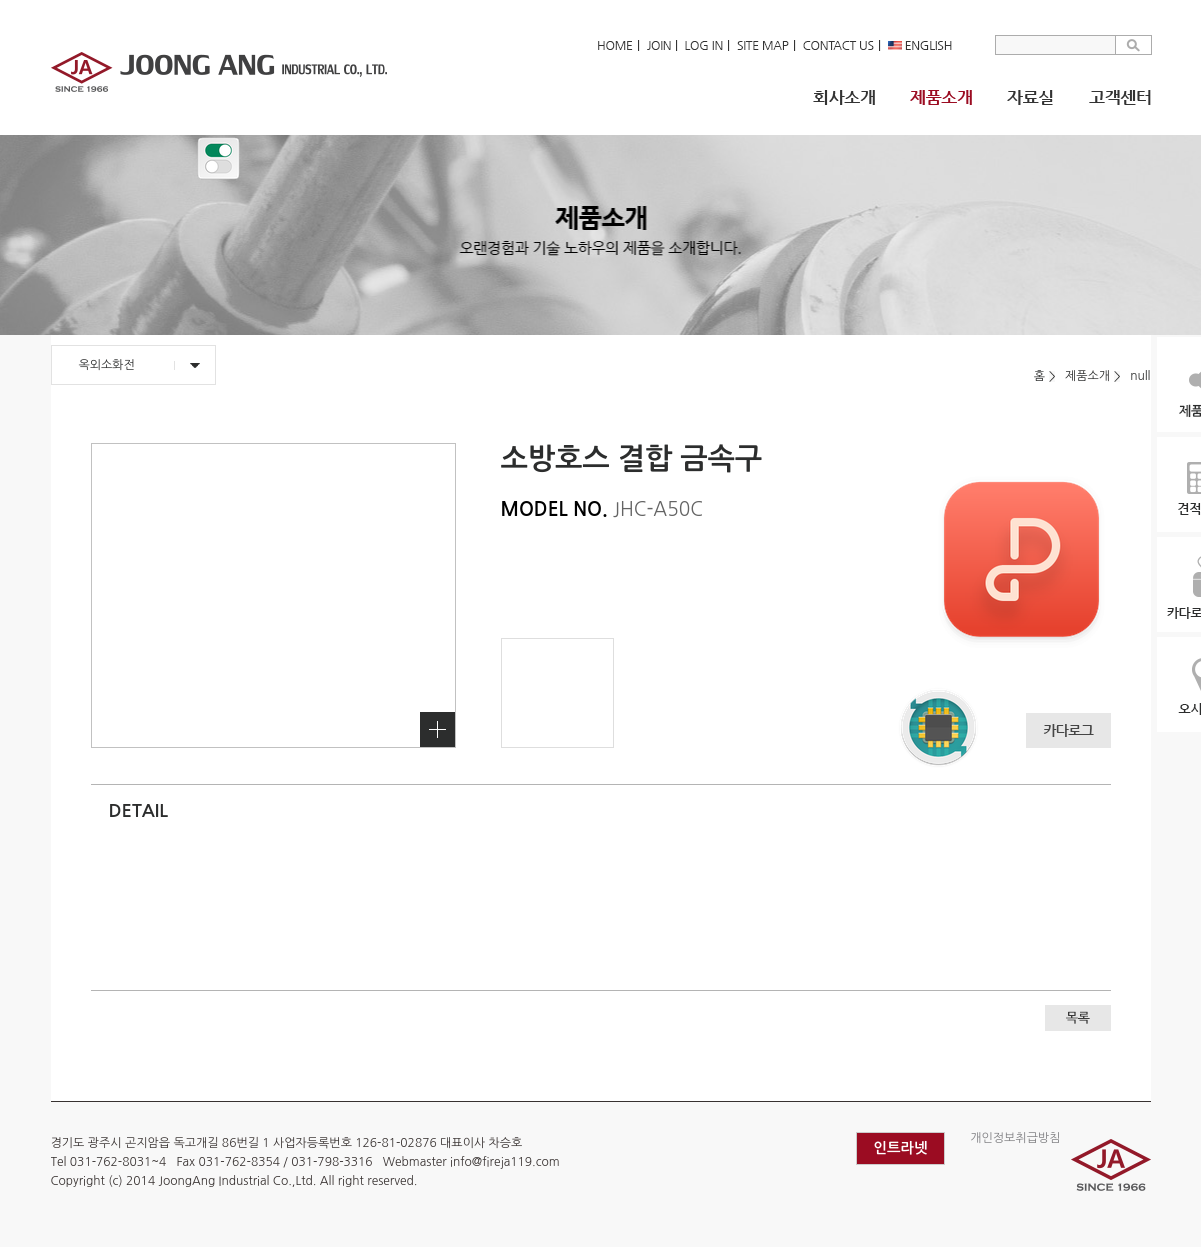 This screenshot has width=1201, height=1247. What do you see at coordinates (1021, 559) in the screenshot?
I see `open wps pdf editor application` at bounding box center [1021, 559].